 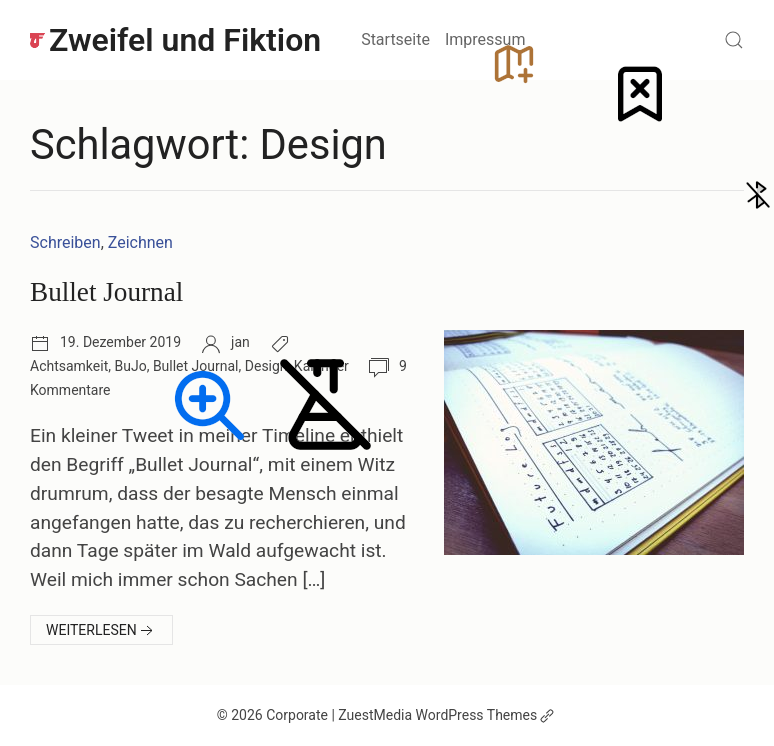 I want to click on disable lab or experimental features, so click(x=325, y=404).